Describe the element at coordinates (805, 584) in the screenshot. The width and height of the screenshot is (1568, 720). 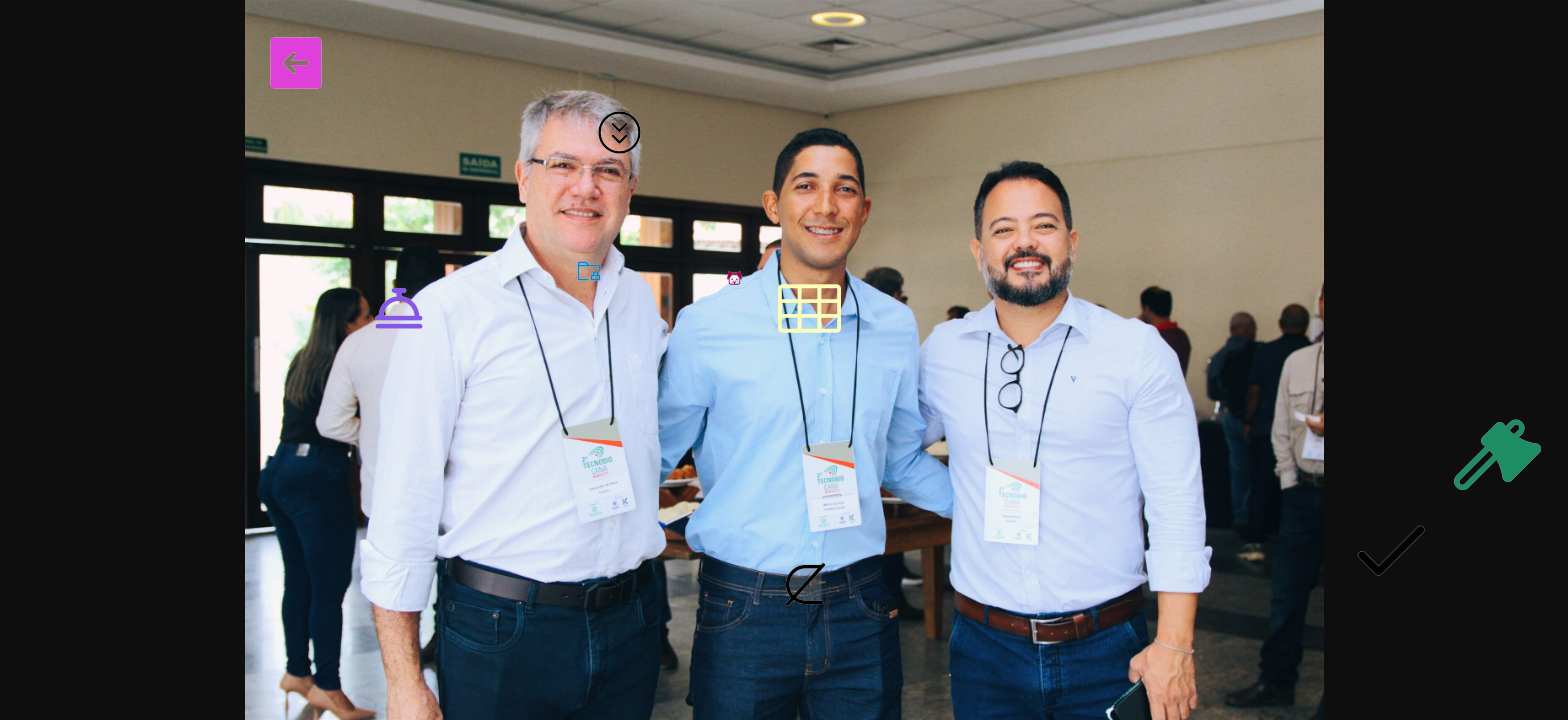
I see `indicates a set is not a subset of another in mathematical notation` at that location.